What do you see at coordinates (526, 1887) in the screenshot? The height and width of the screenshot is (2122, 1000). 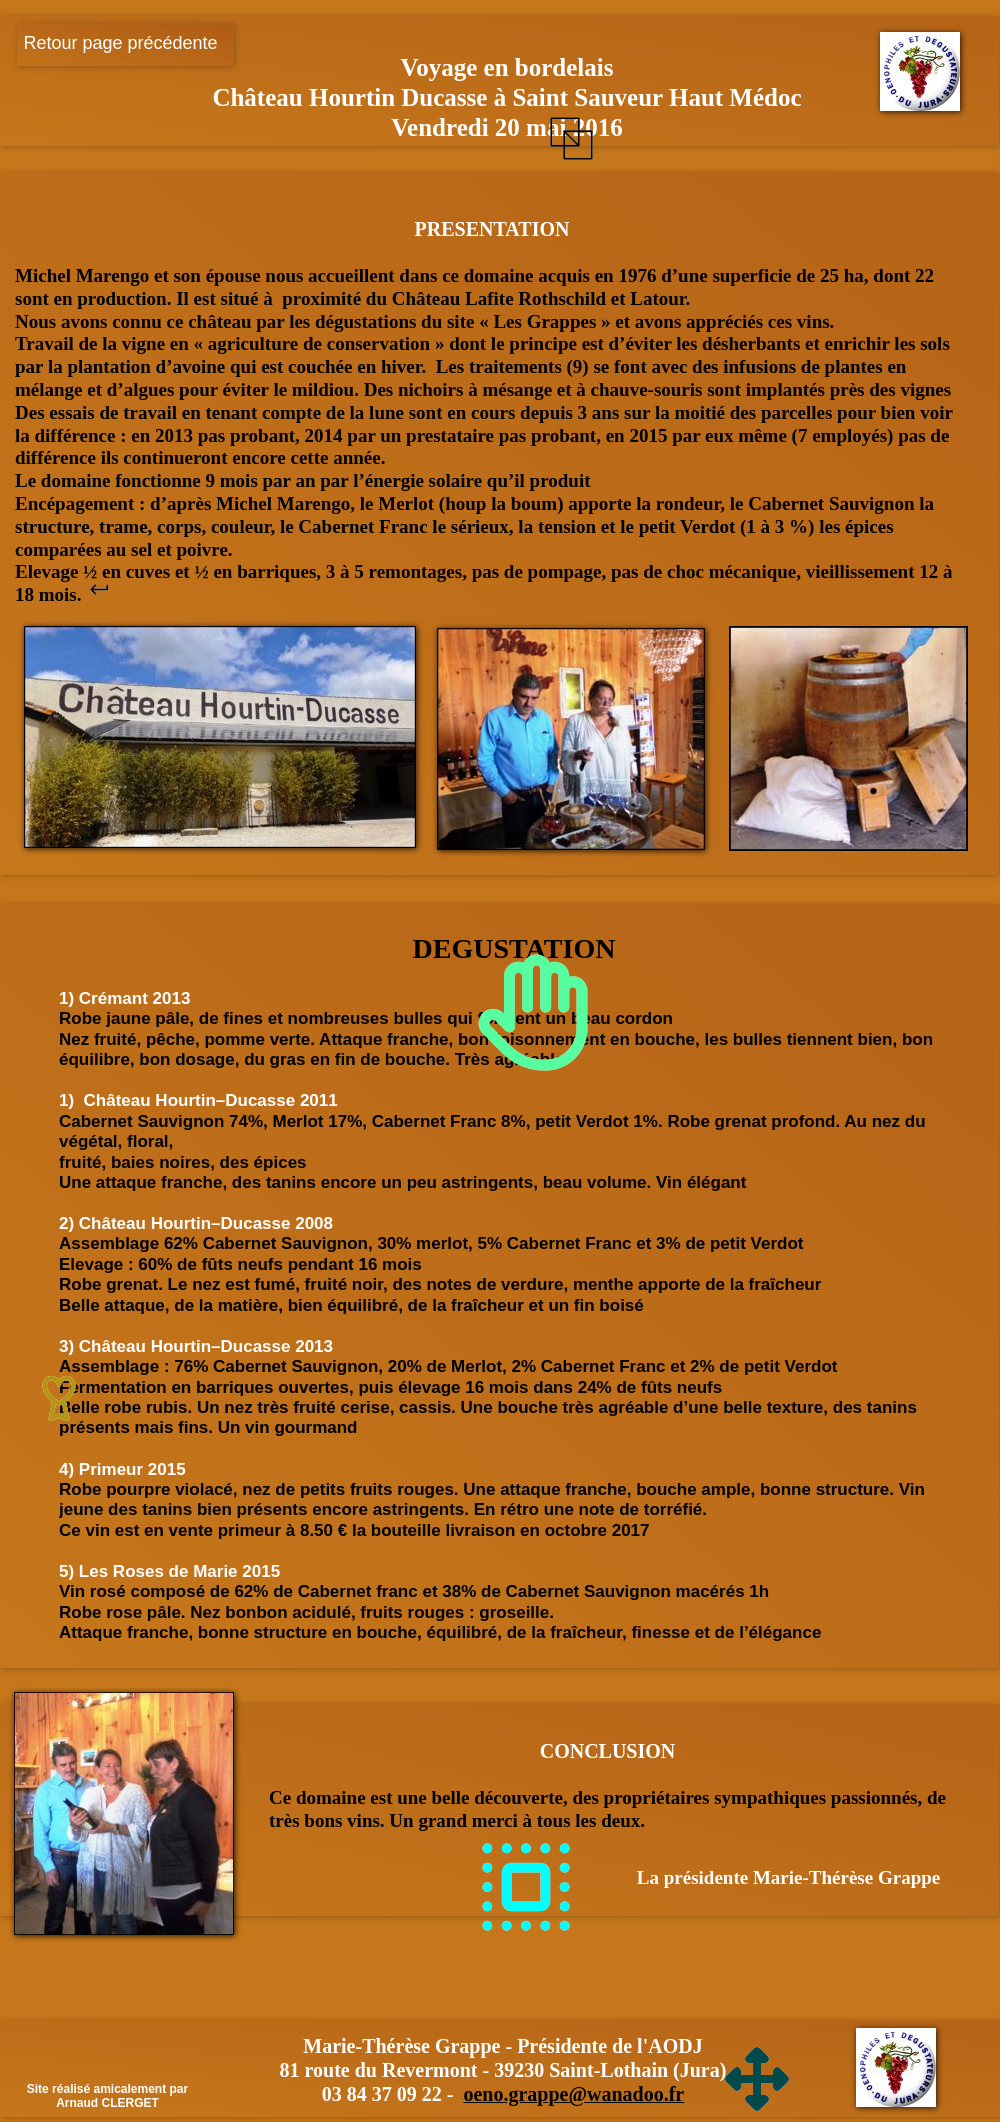 I see `select all items in the current view` at bounding box center [526, 1887].